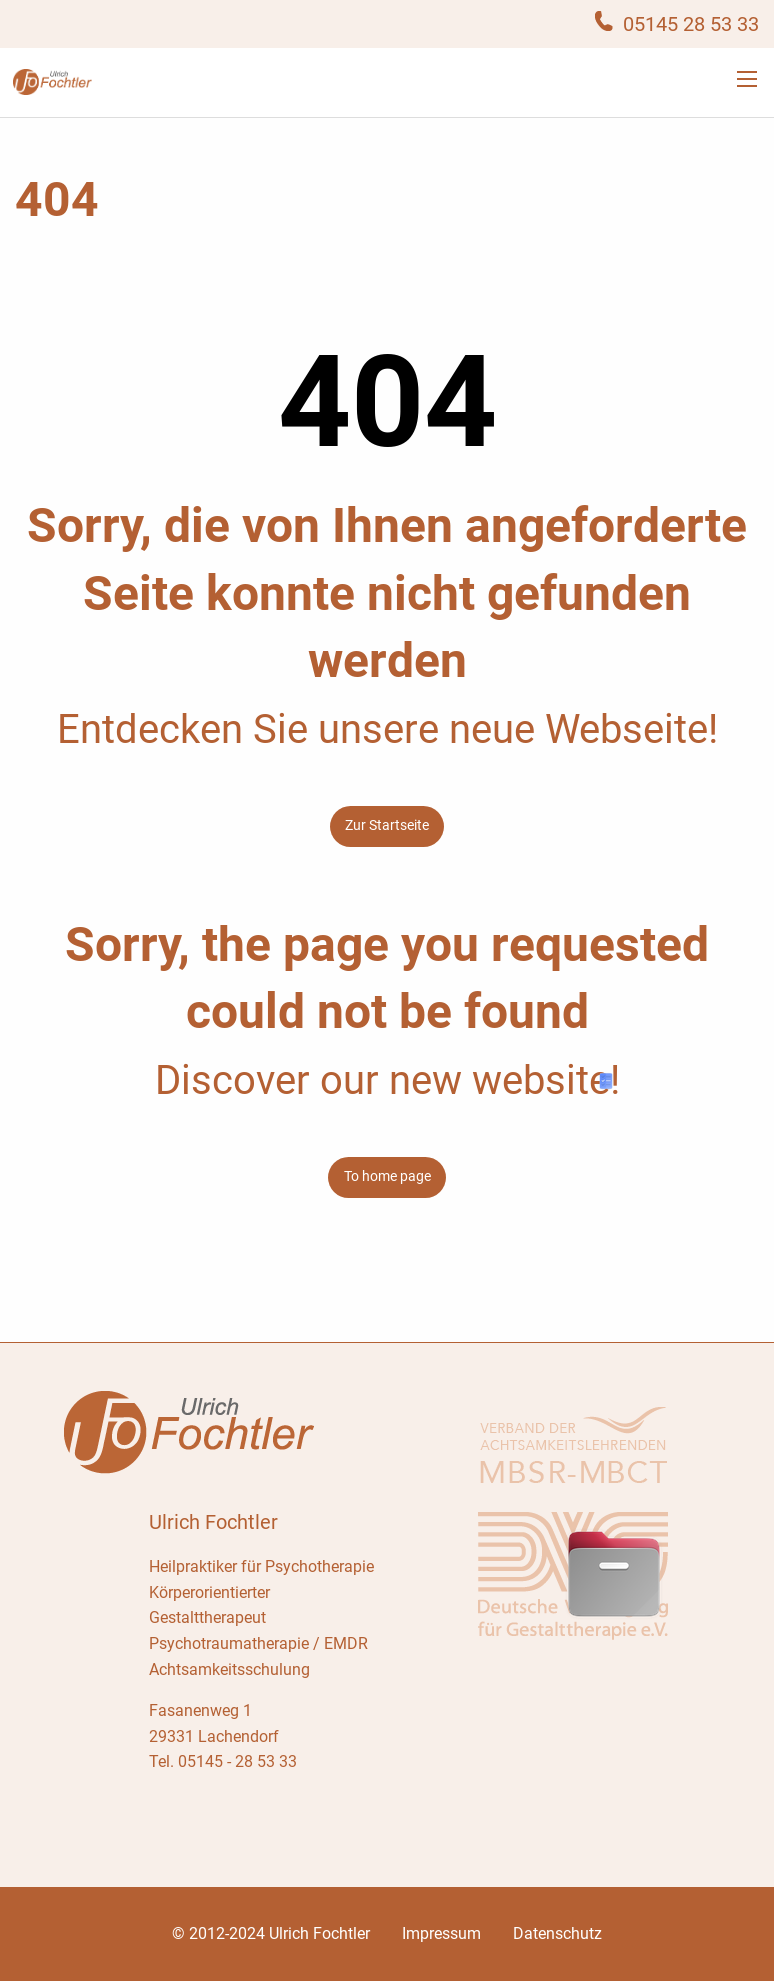 The image size is (774, 1981). I want to click on open work tasks or to-do list app, so click(606, 1081).